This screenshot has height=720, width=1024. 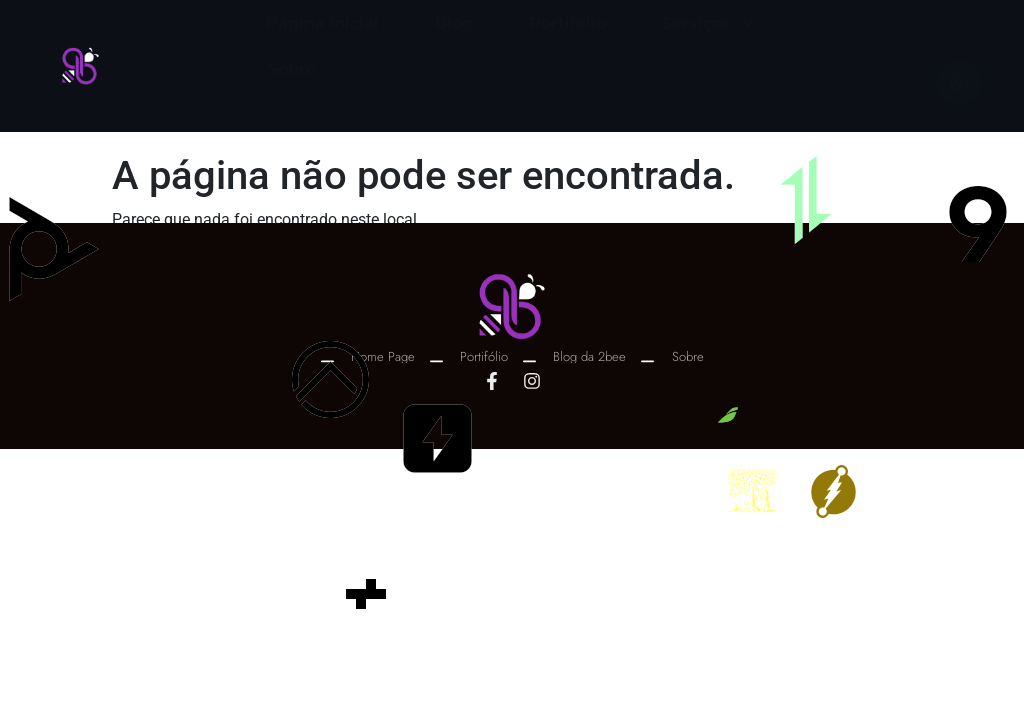 What do you see at coordinates (806, 200) in the screenshot?
I see `axios HTTP client library logo` at bounding box center [806, 200].